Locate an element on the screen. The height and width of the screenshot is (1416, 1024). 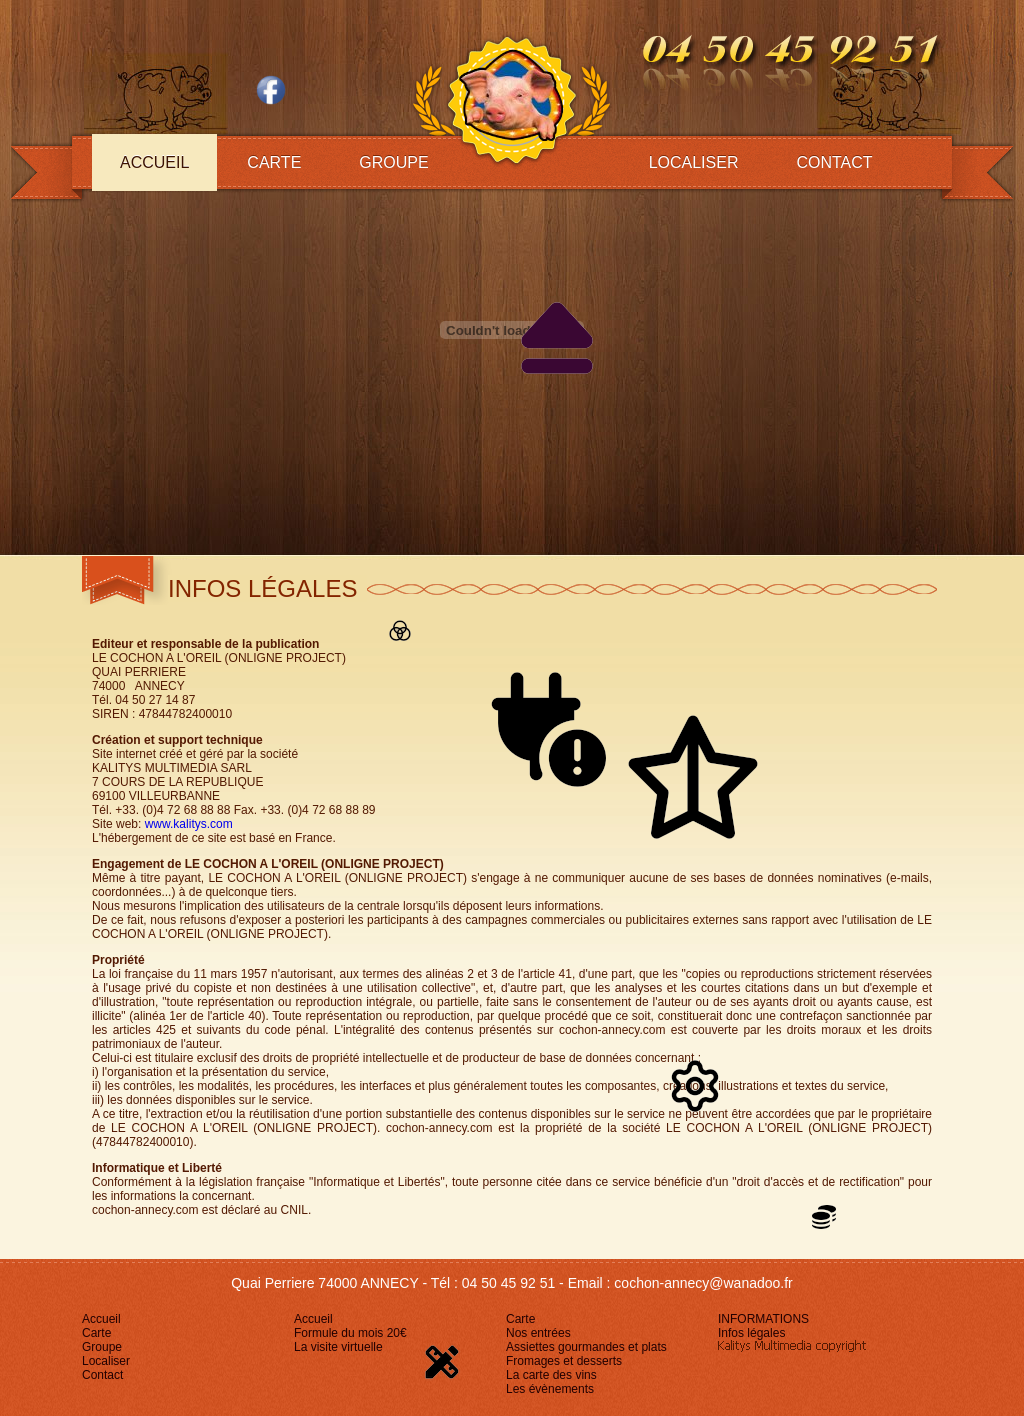
indicates a partial or half-star rating is located at coordinates (693, 783).